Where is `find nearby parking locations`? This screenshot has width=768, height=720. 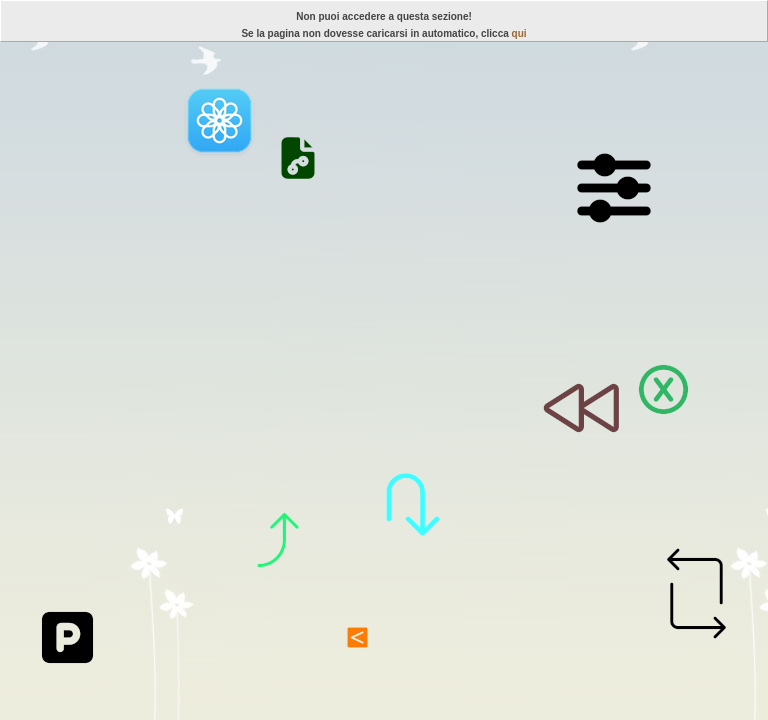
find nearby parking locations is located at coordinates (67, 637).